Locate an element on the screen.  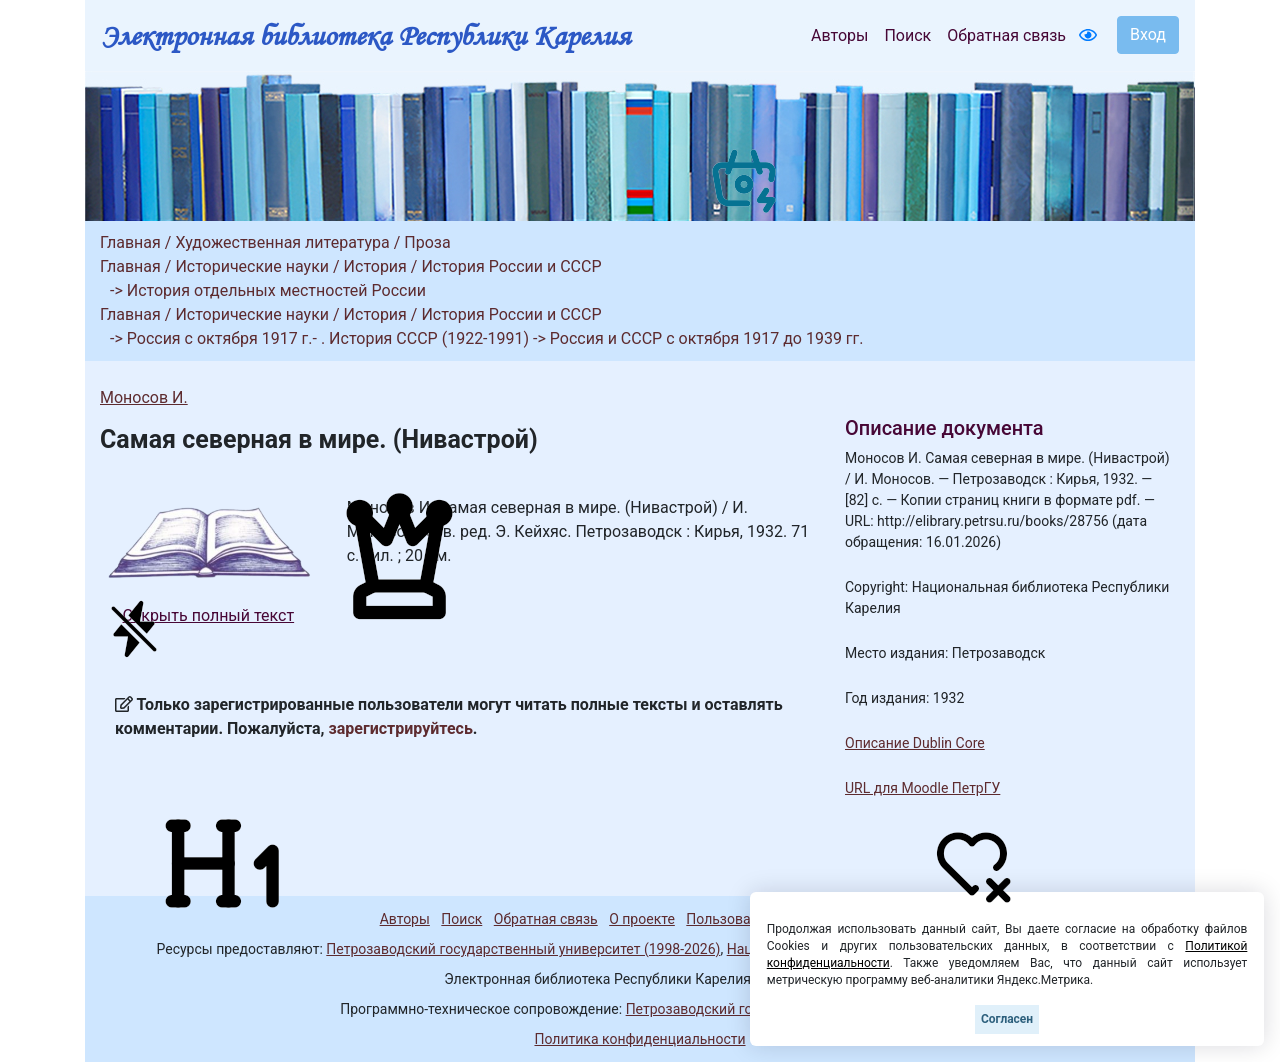
disable camera flash is located at coordinates (134, 629).